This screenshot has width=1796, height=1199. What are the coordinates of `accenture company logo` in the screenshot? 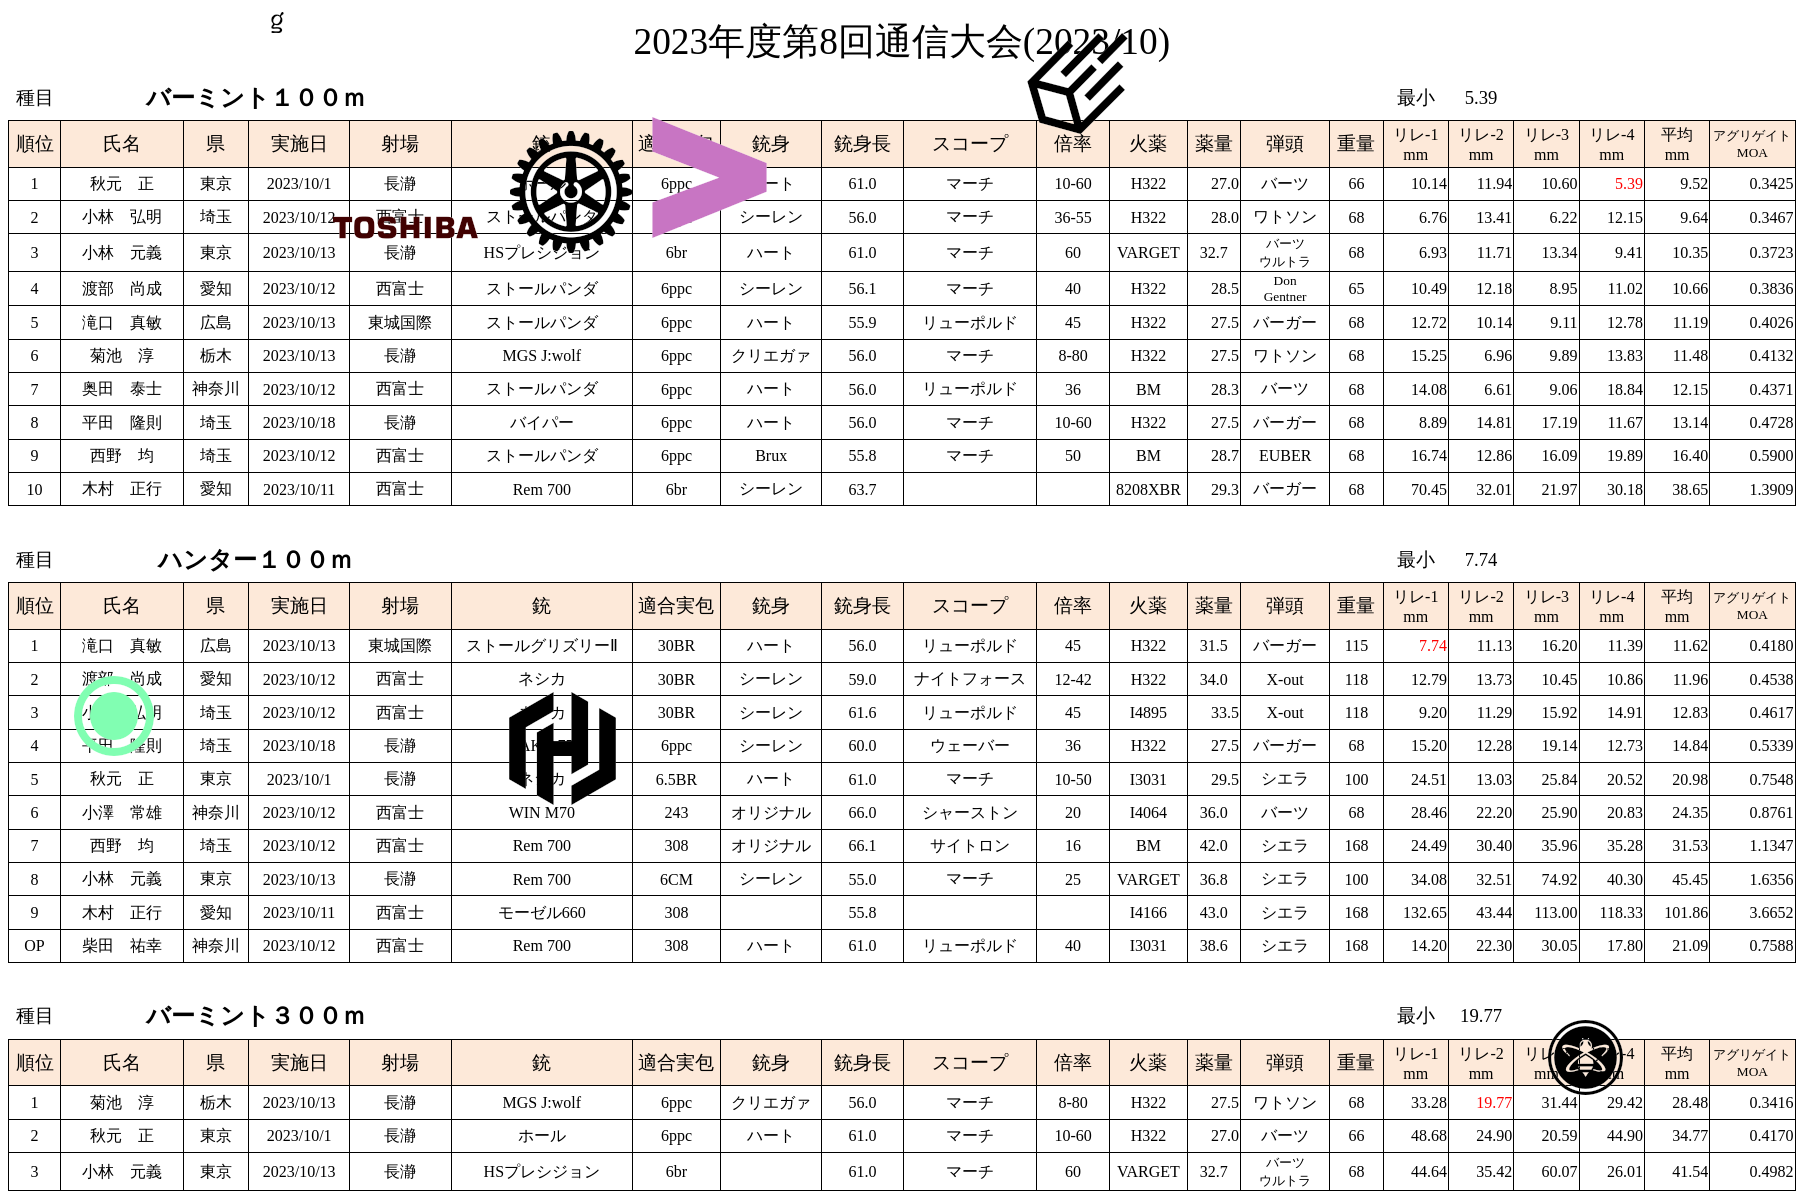 It's located at (709, 177).